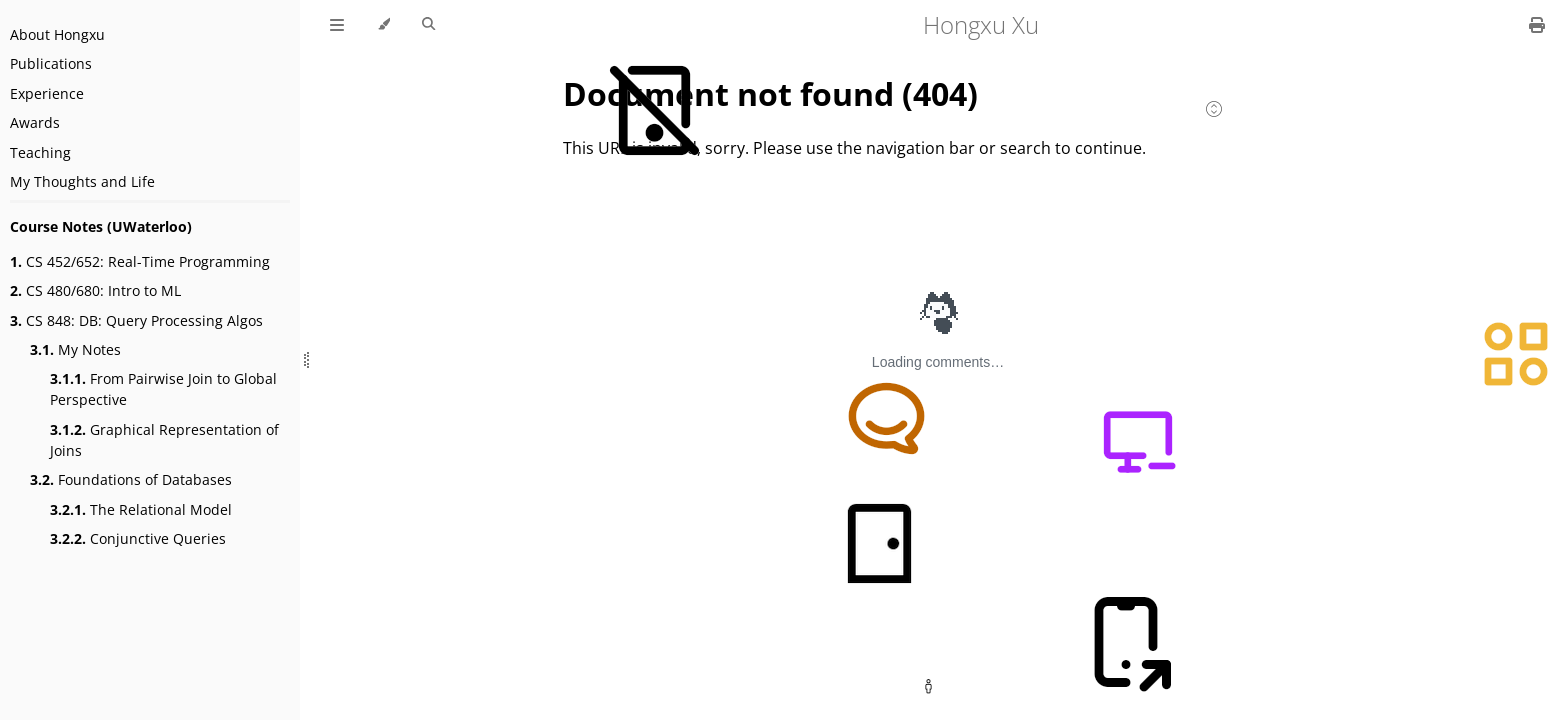 The image size is (1568, 720). I want to click on browse categories or sections, so click(1516, 354).